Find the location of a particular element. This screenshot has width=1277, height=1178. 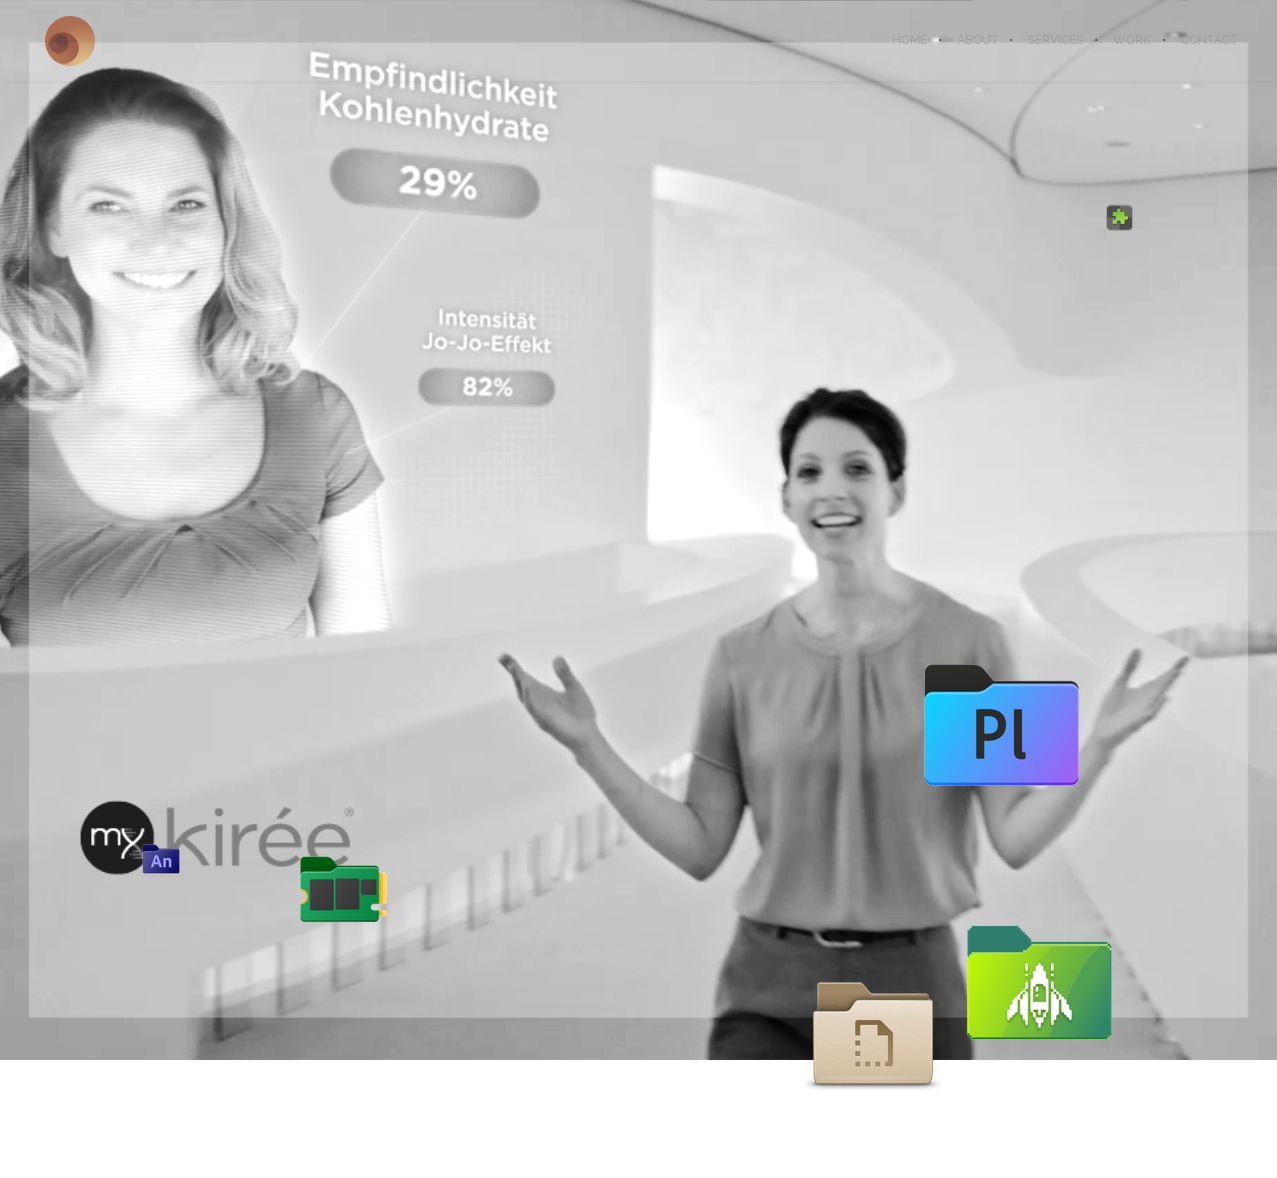

open your GameJolt games folder is located at coordinates (1039, 986).